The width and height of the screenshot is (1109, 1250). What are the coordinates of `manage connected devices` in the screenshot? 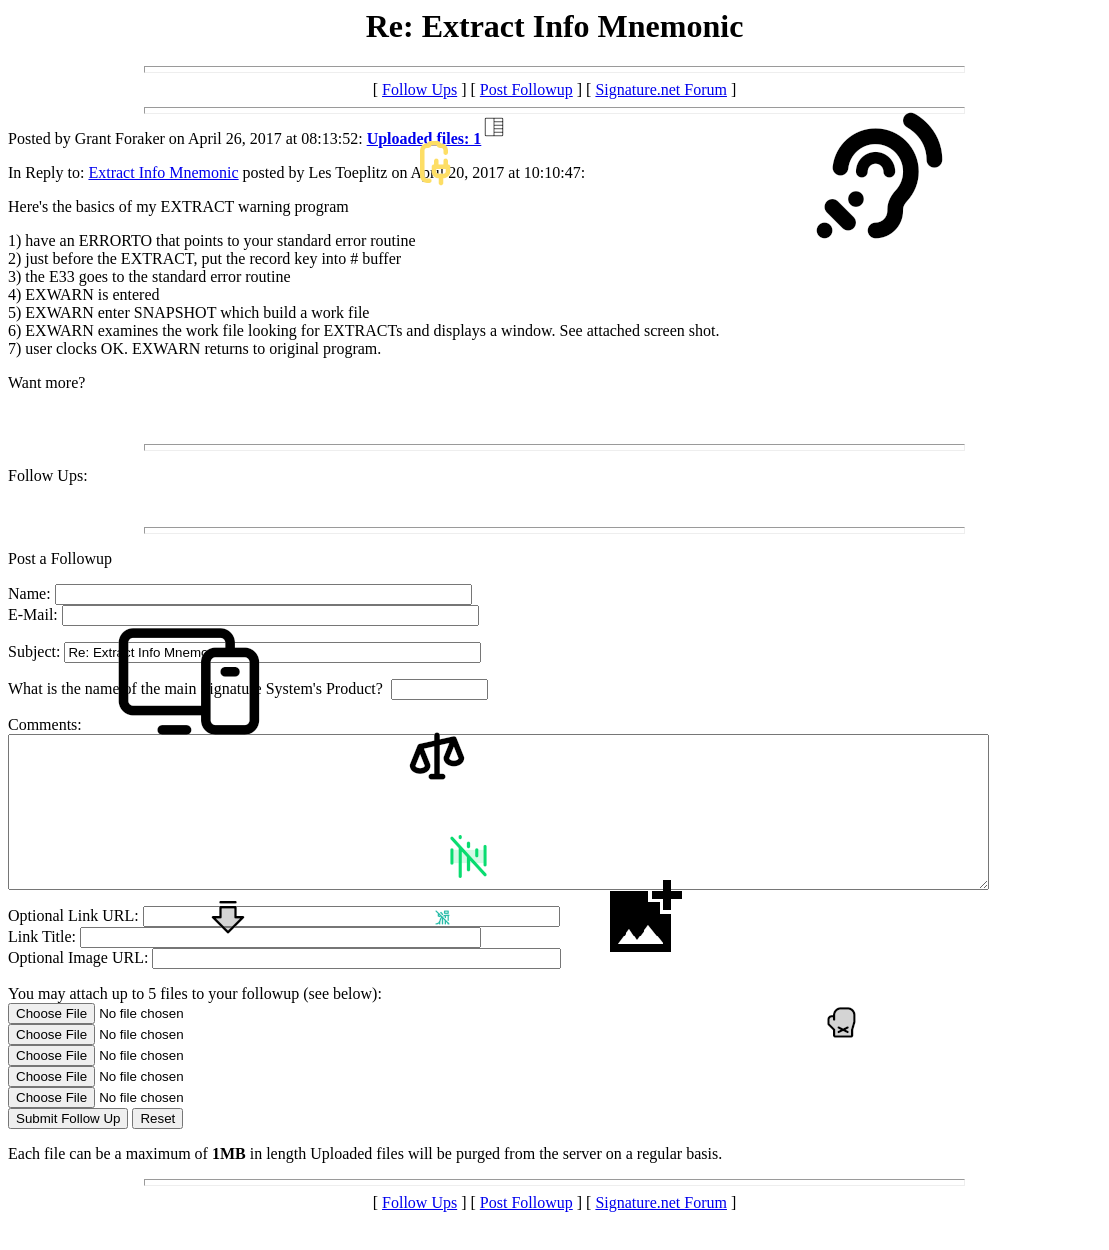 It's located at (186, 681).